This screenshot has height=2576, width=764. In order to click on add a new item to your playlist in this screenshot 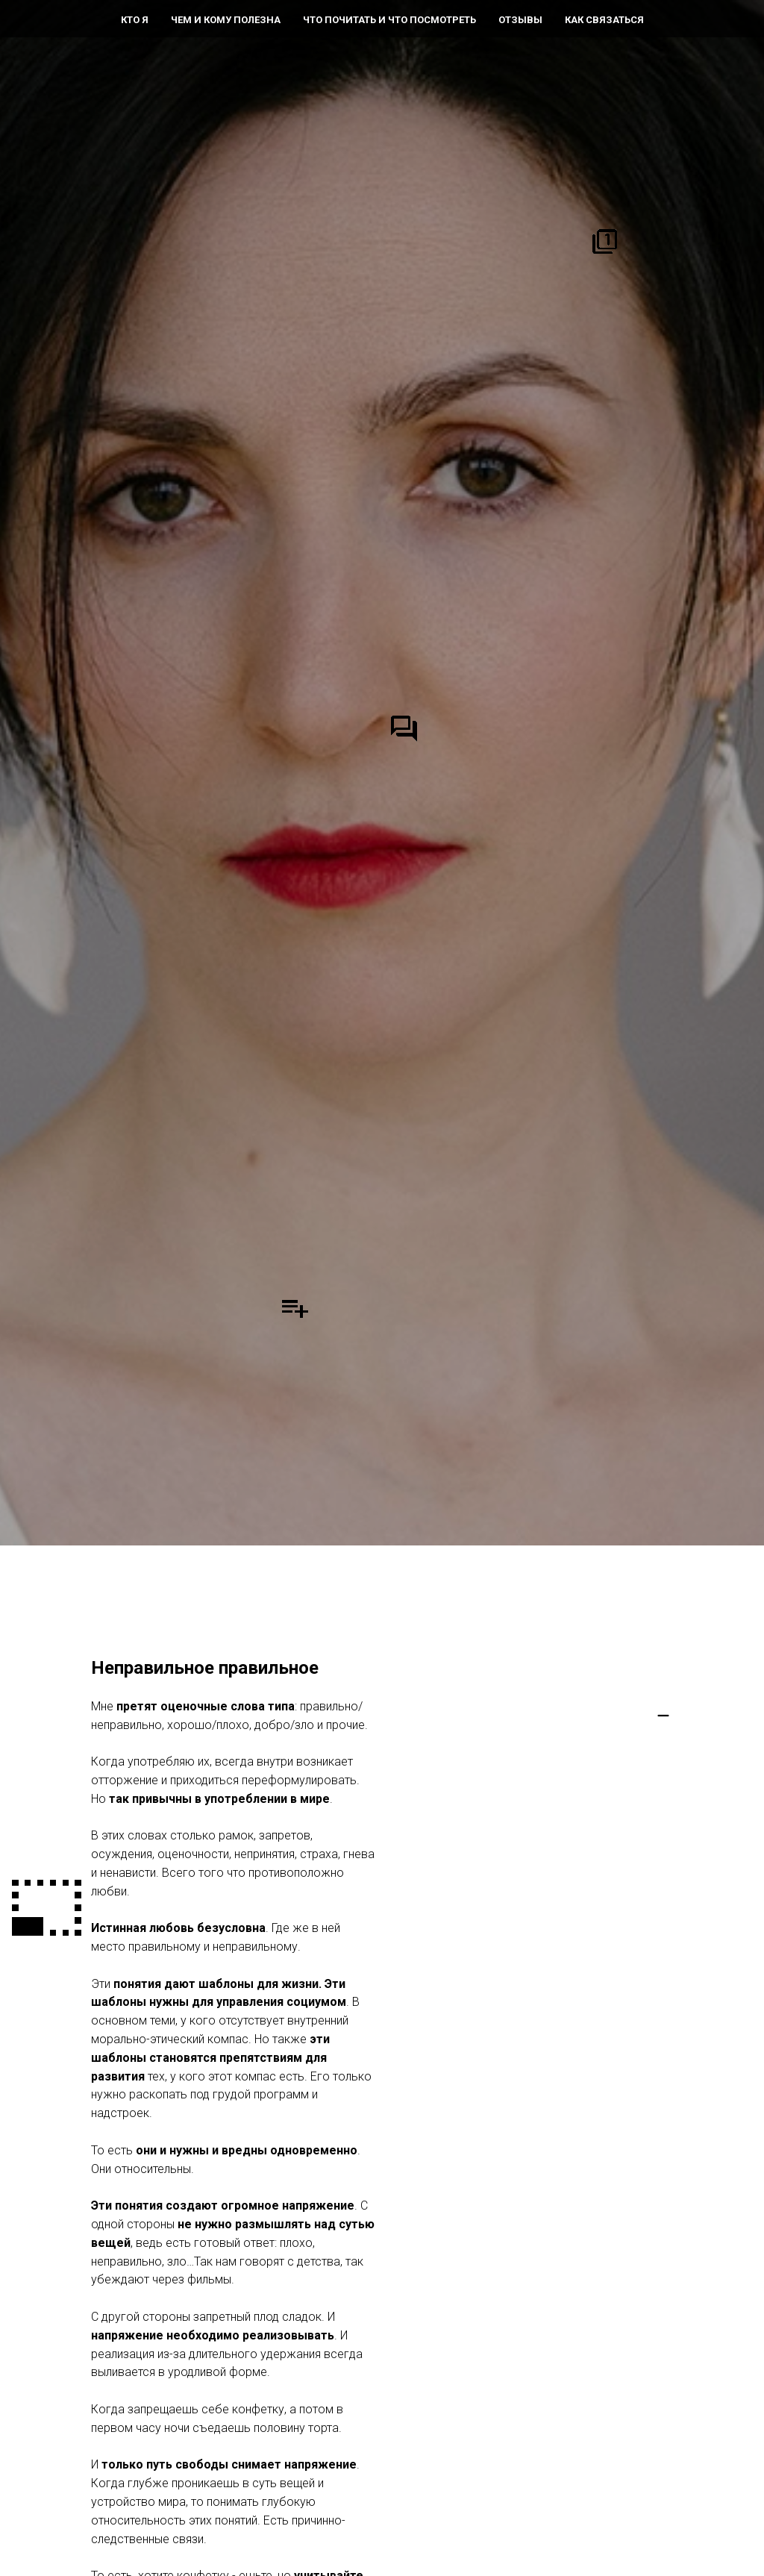, I will do `click(295, 1307)`.